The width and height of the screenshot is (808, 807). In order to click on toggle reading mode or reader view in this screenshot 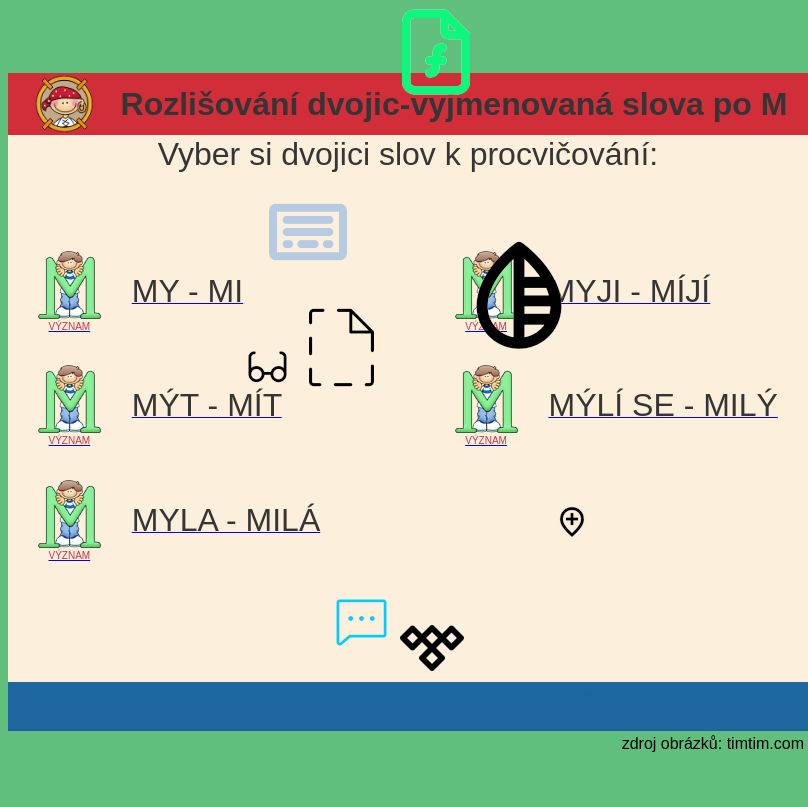, I will do `click(267, 367)`.